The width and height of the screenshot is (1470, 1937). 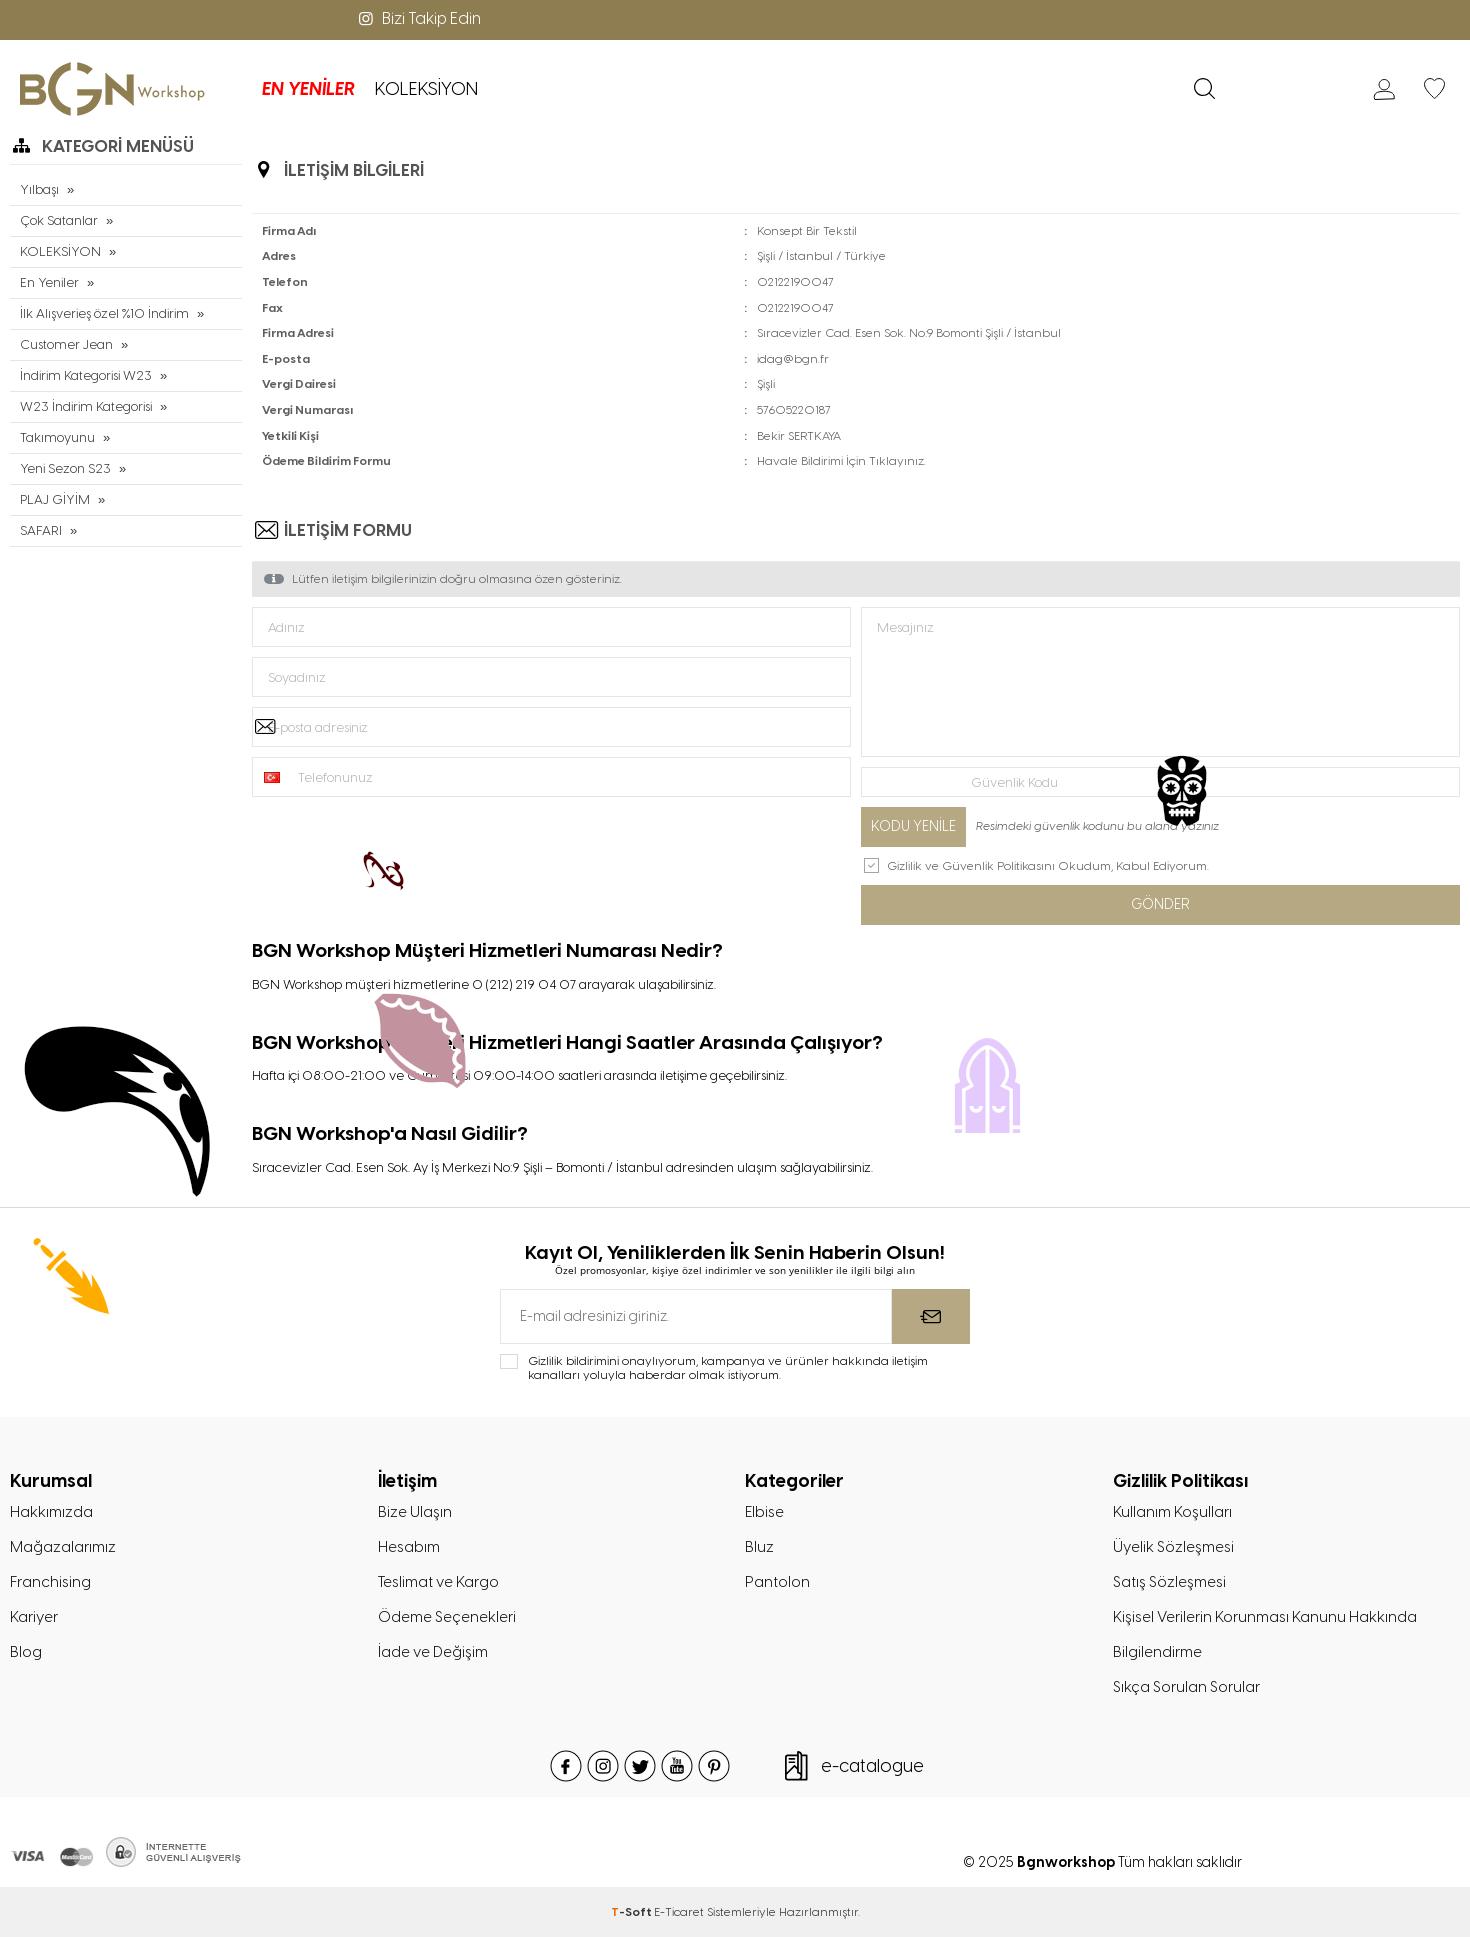 What do you see at coordinates (117, 1115) in the screenshot?
I see `activate claw attack ability` at bounding box center [117, 1115].